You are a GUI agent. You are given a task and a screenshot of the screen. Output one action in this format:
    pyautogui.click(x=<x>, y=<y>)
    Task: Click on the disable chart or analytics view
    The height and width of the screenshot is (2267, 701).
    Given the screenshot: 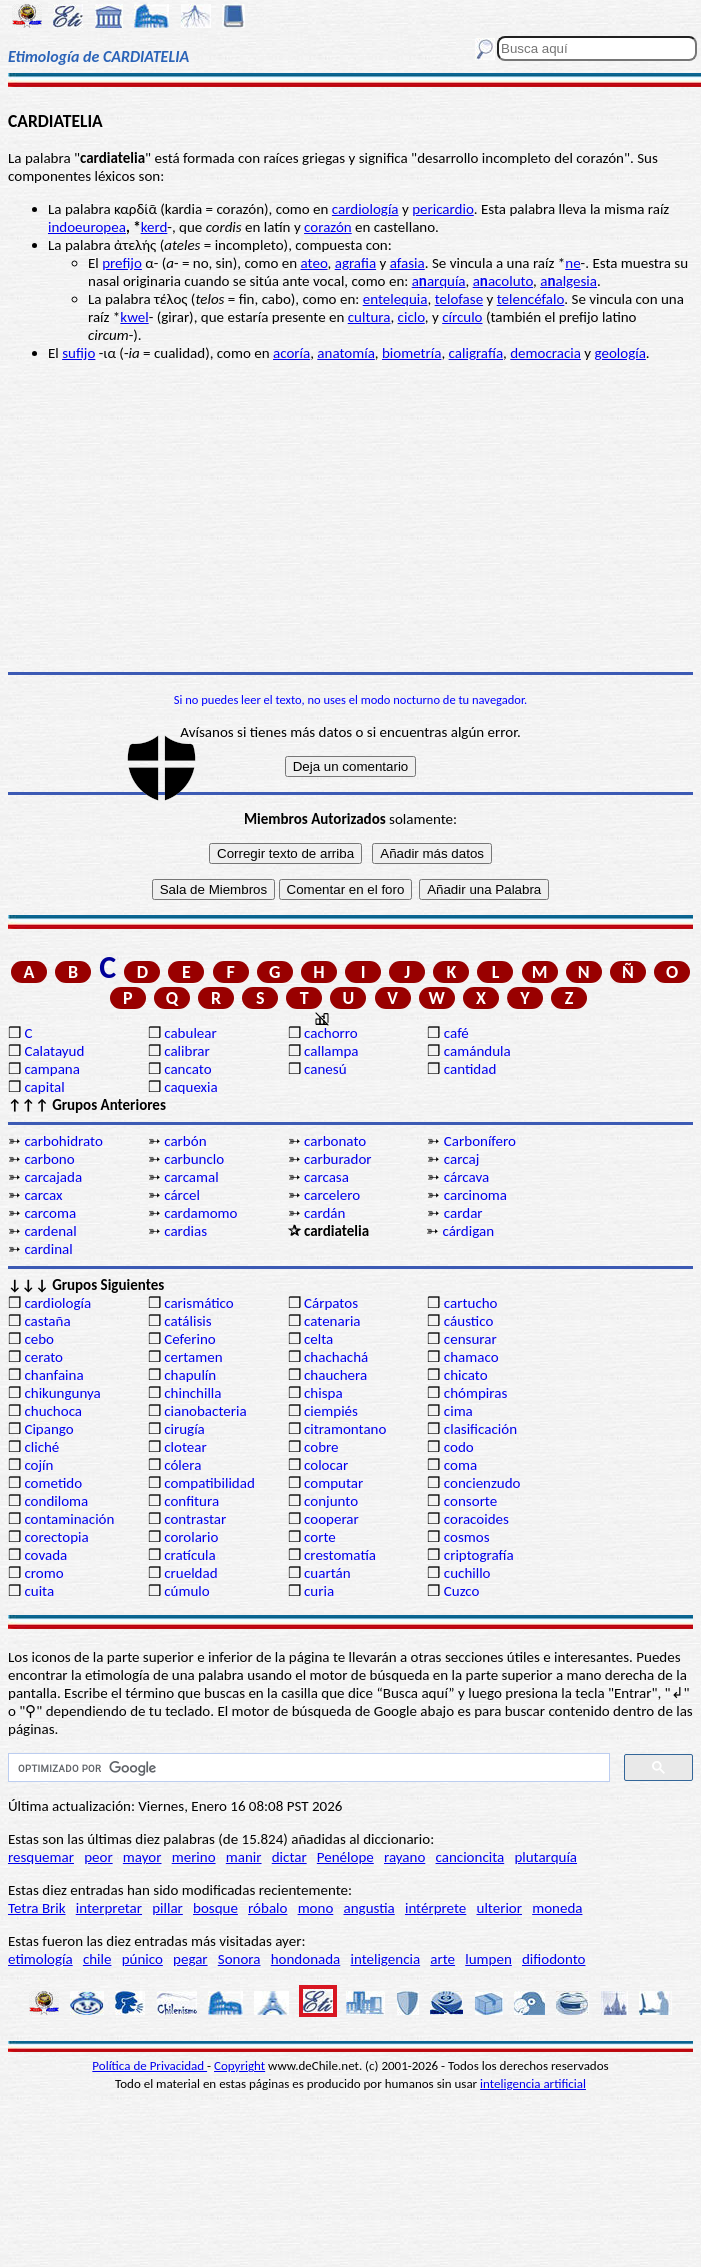 What is the action you would take?
    pyautogui.click(x=322, y=1019)
    